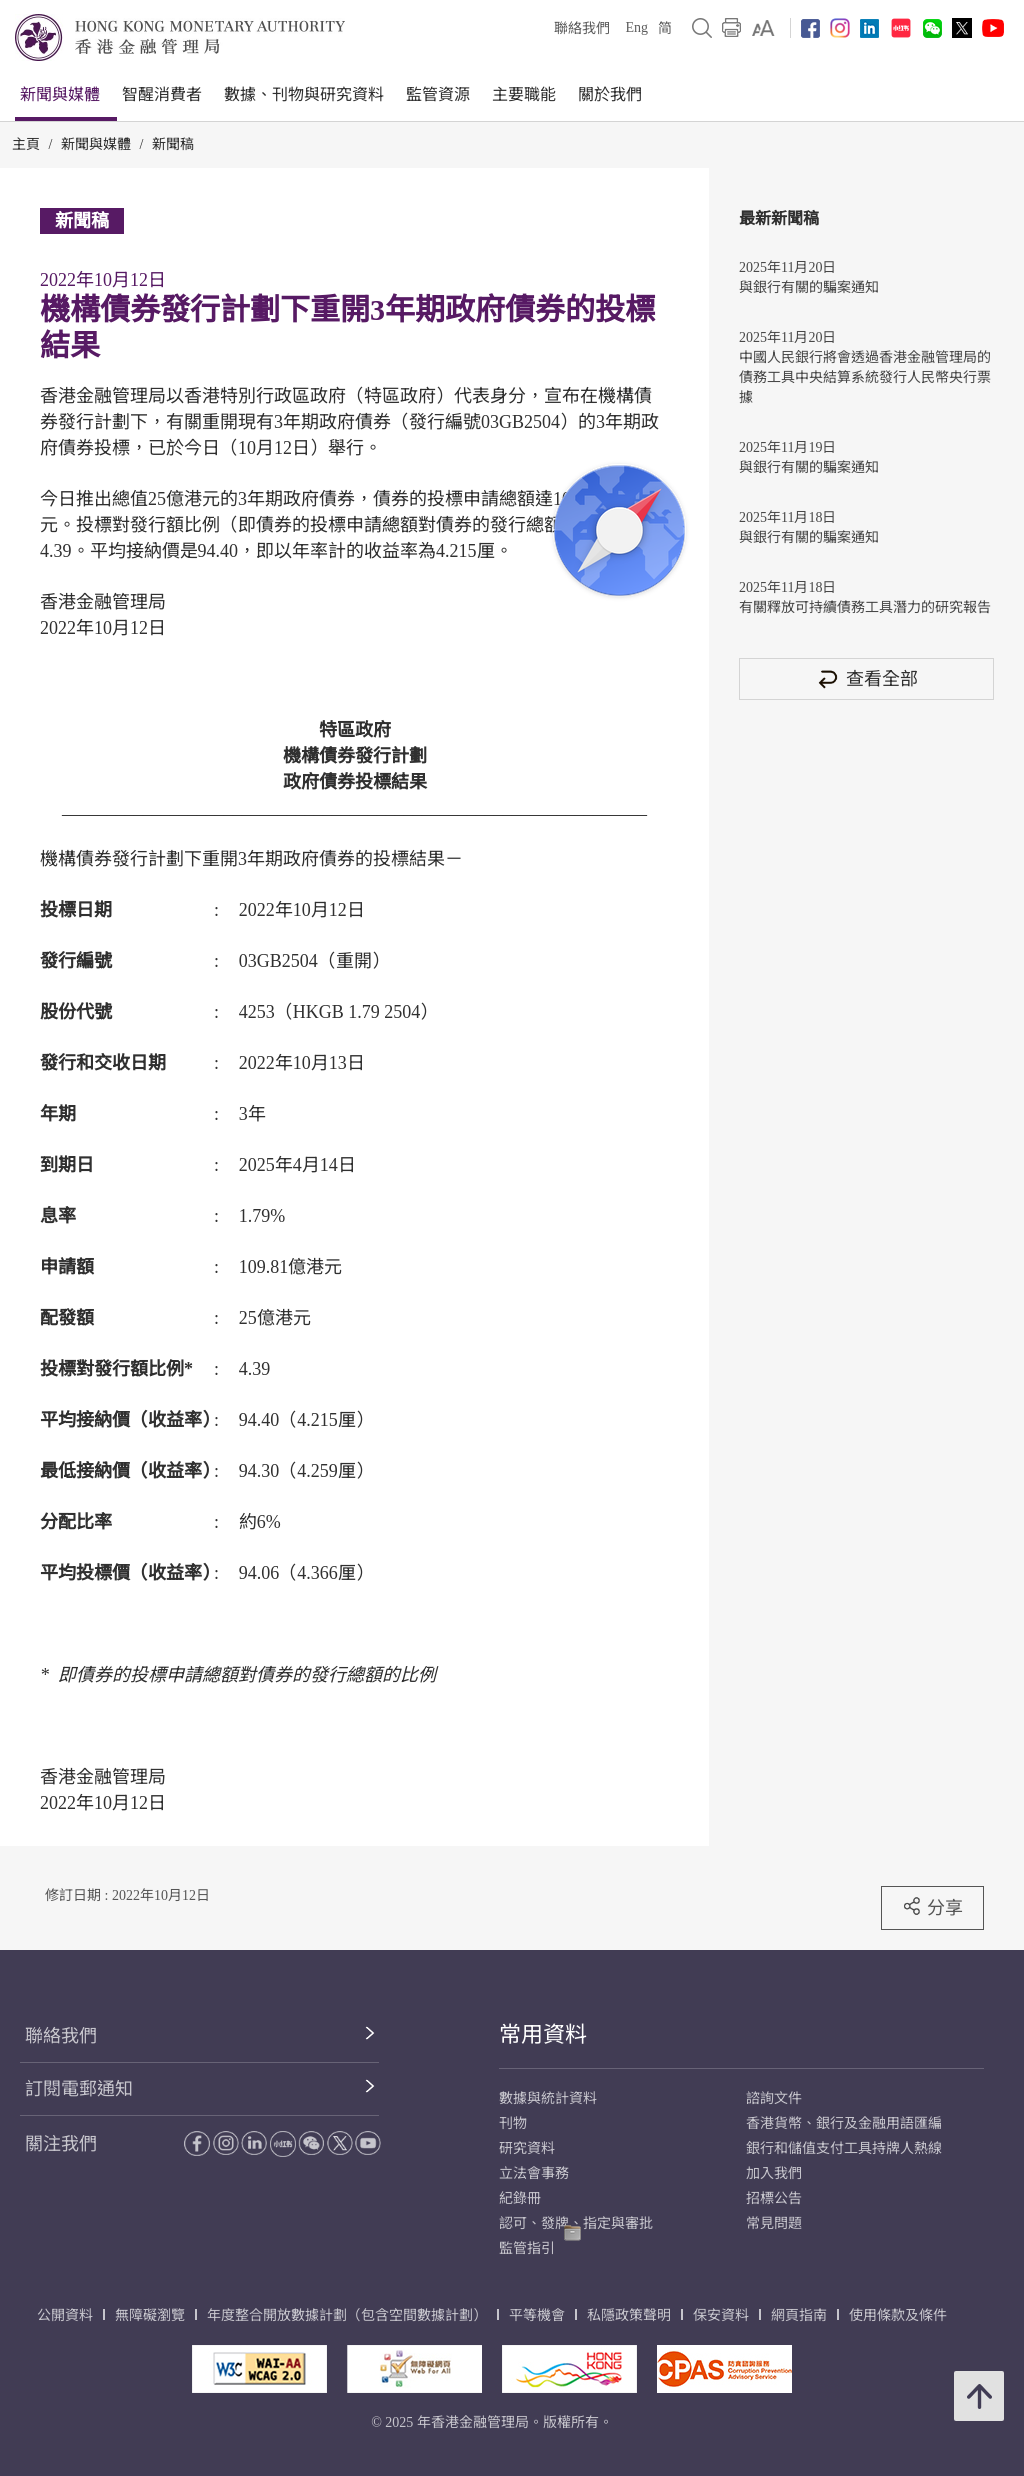 The width and height of the screenshot is (1024, 2476). Describe the element at coordinates (619, 530) in the screenshot. I see `open gnome web browser (epiphany)` at that location.